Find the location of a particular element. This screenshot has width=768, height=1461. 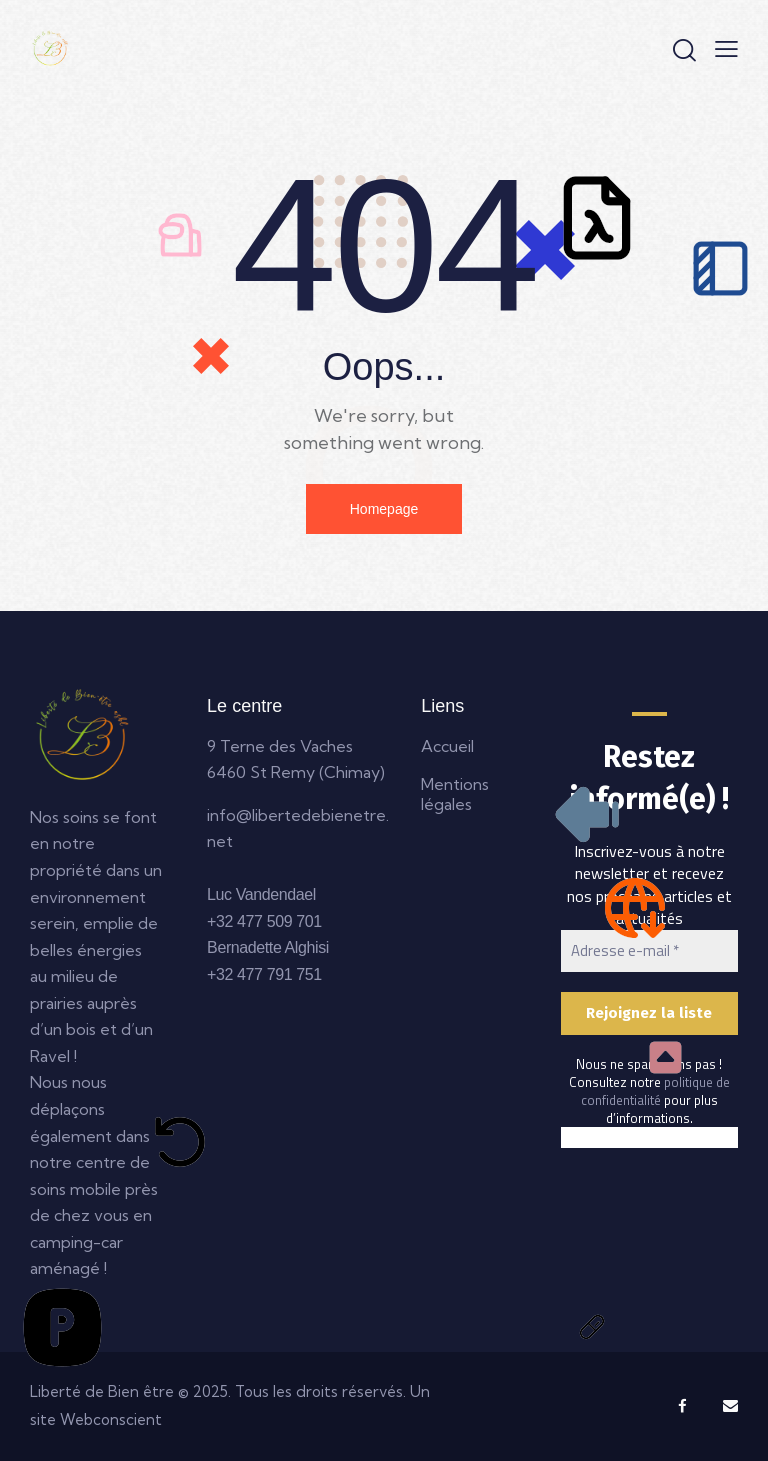

download content from the web is located at coordinates (635, 908).